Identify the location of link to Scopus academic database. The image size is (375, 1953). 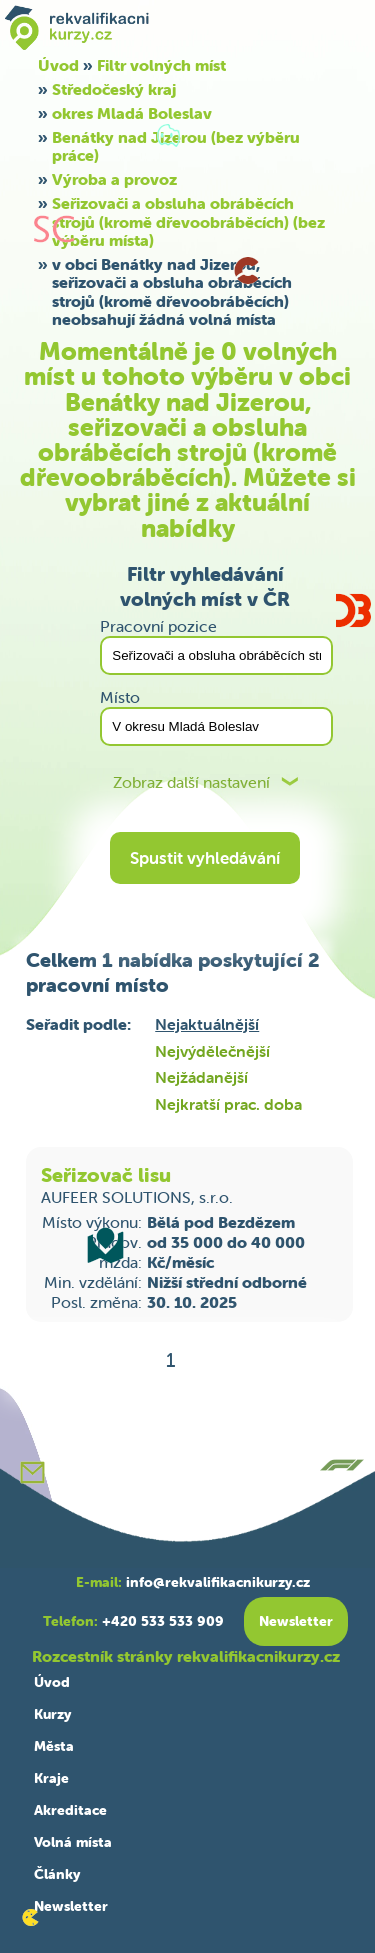
(54, 229).